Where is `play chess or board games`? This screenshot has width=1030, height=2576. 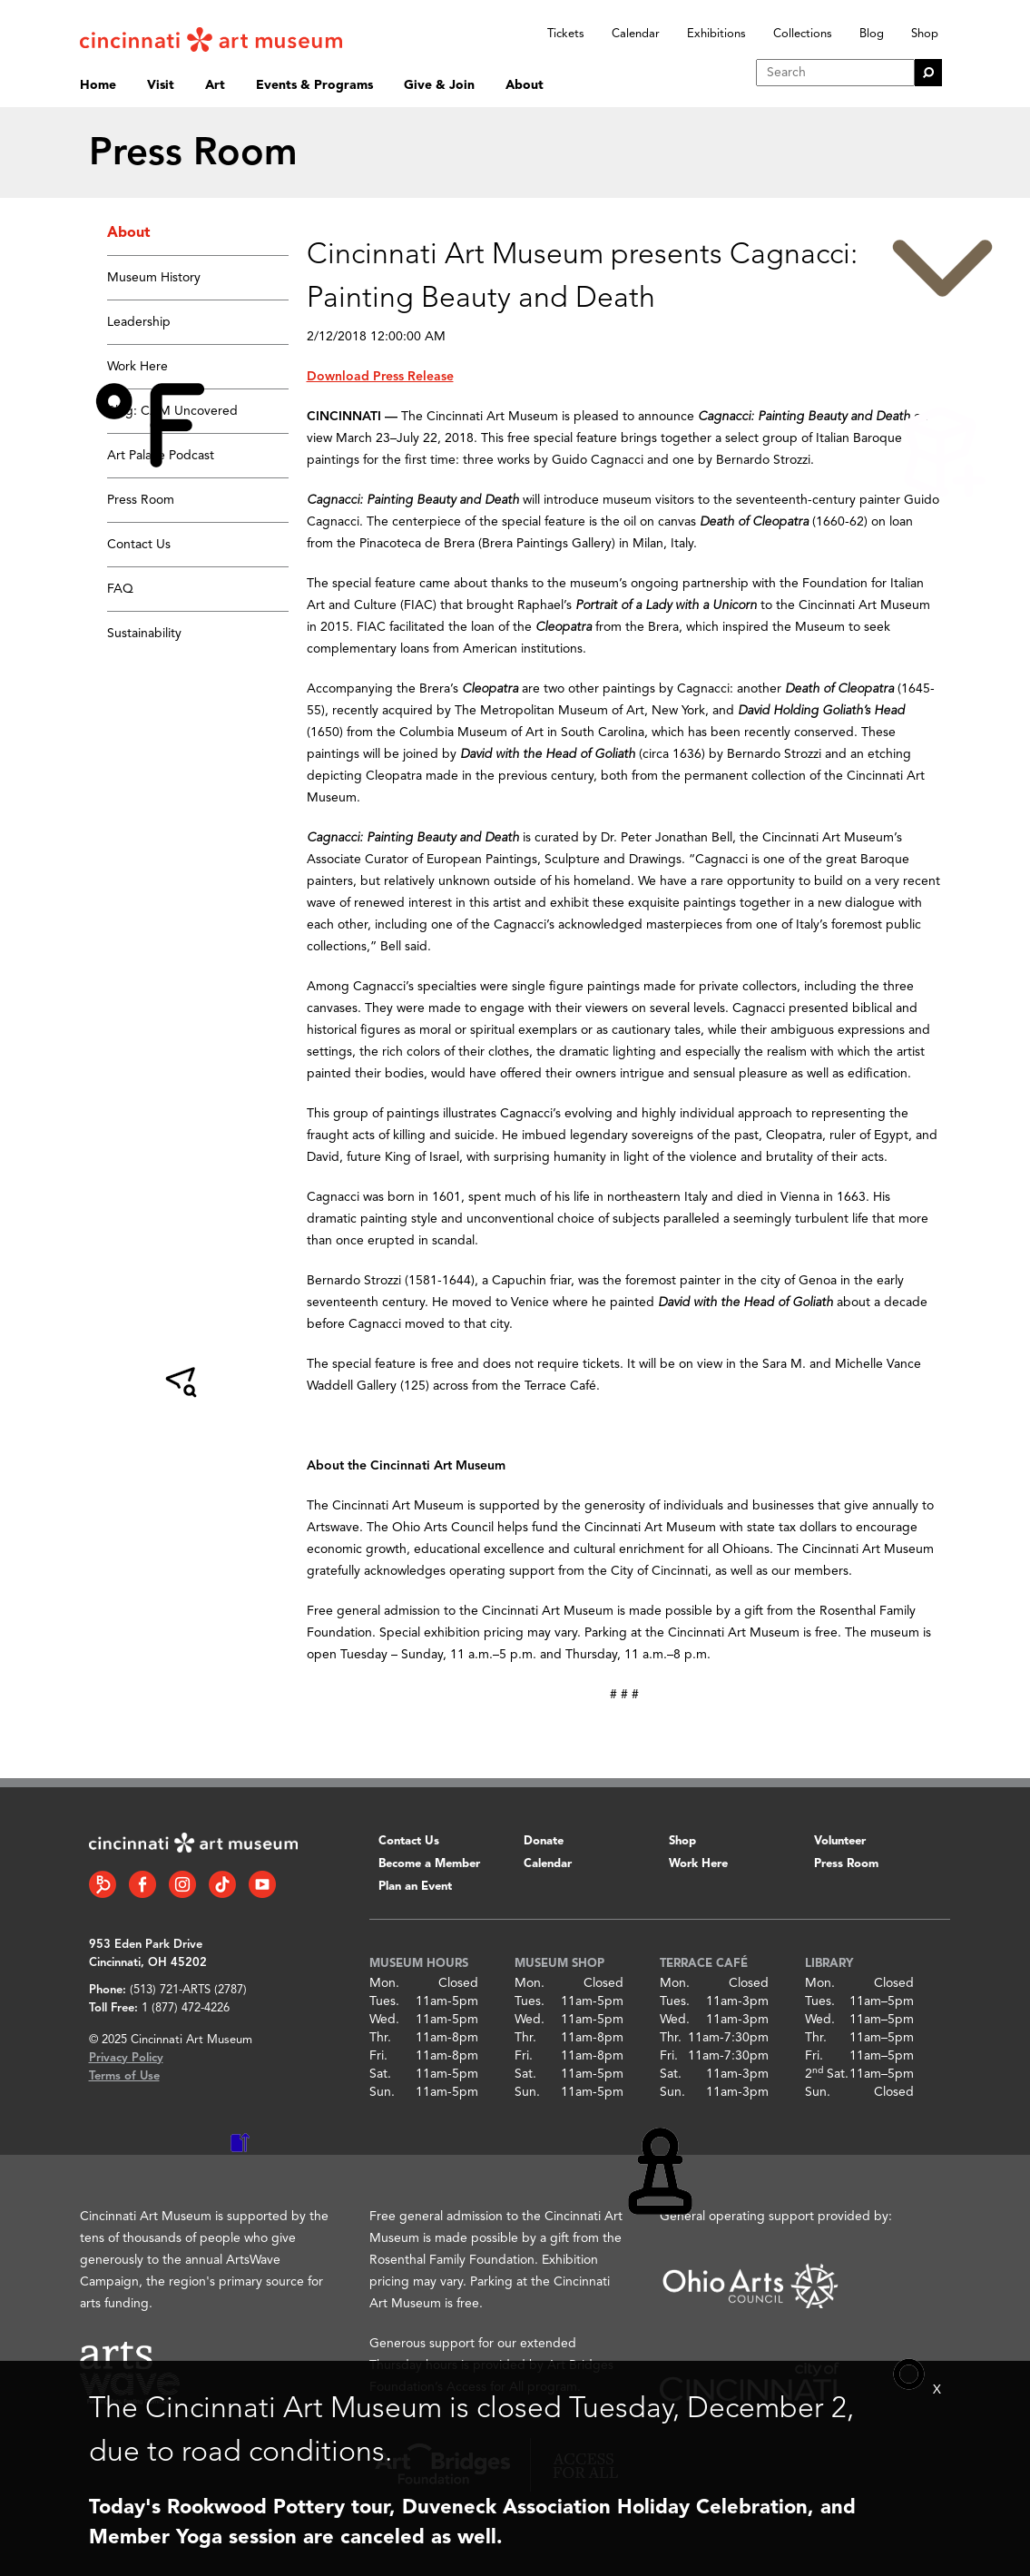 play chess or board games is located at coordinates (660, 2173).